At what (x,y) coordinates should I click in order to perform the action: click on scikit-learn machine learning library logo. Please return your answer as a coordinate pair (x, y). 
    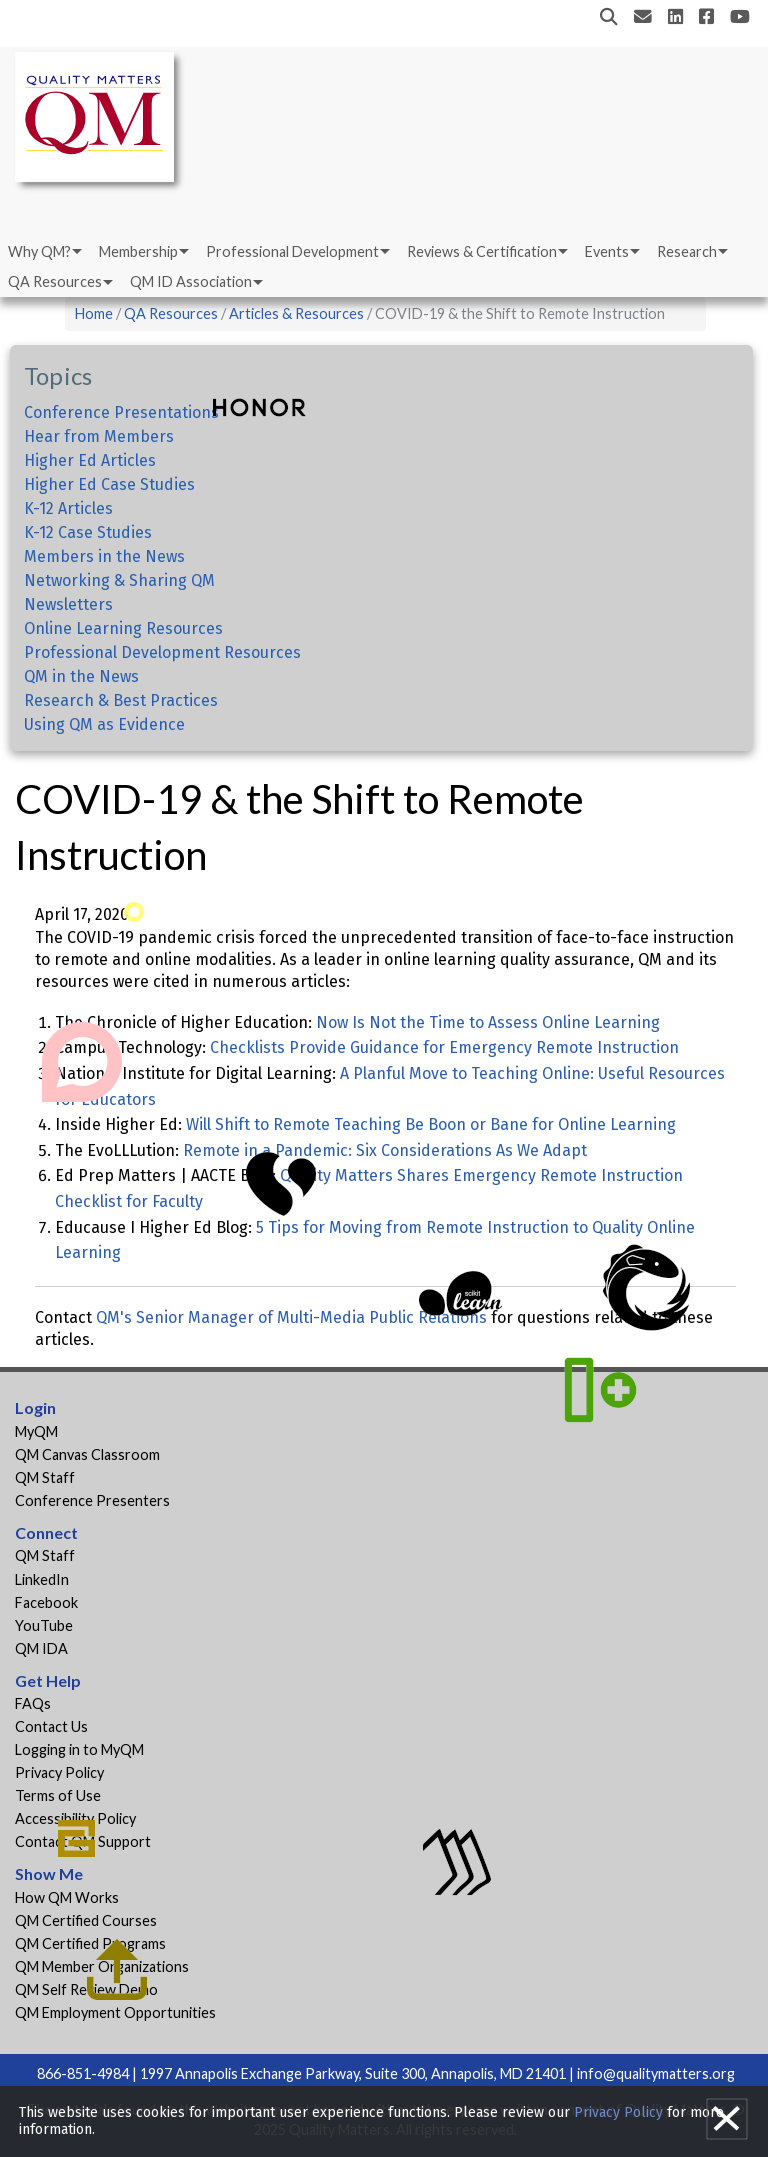
    Looking at the image, I should click on (460, 1293).